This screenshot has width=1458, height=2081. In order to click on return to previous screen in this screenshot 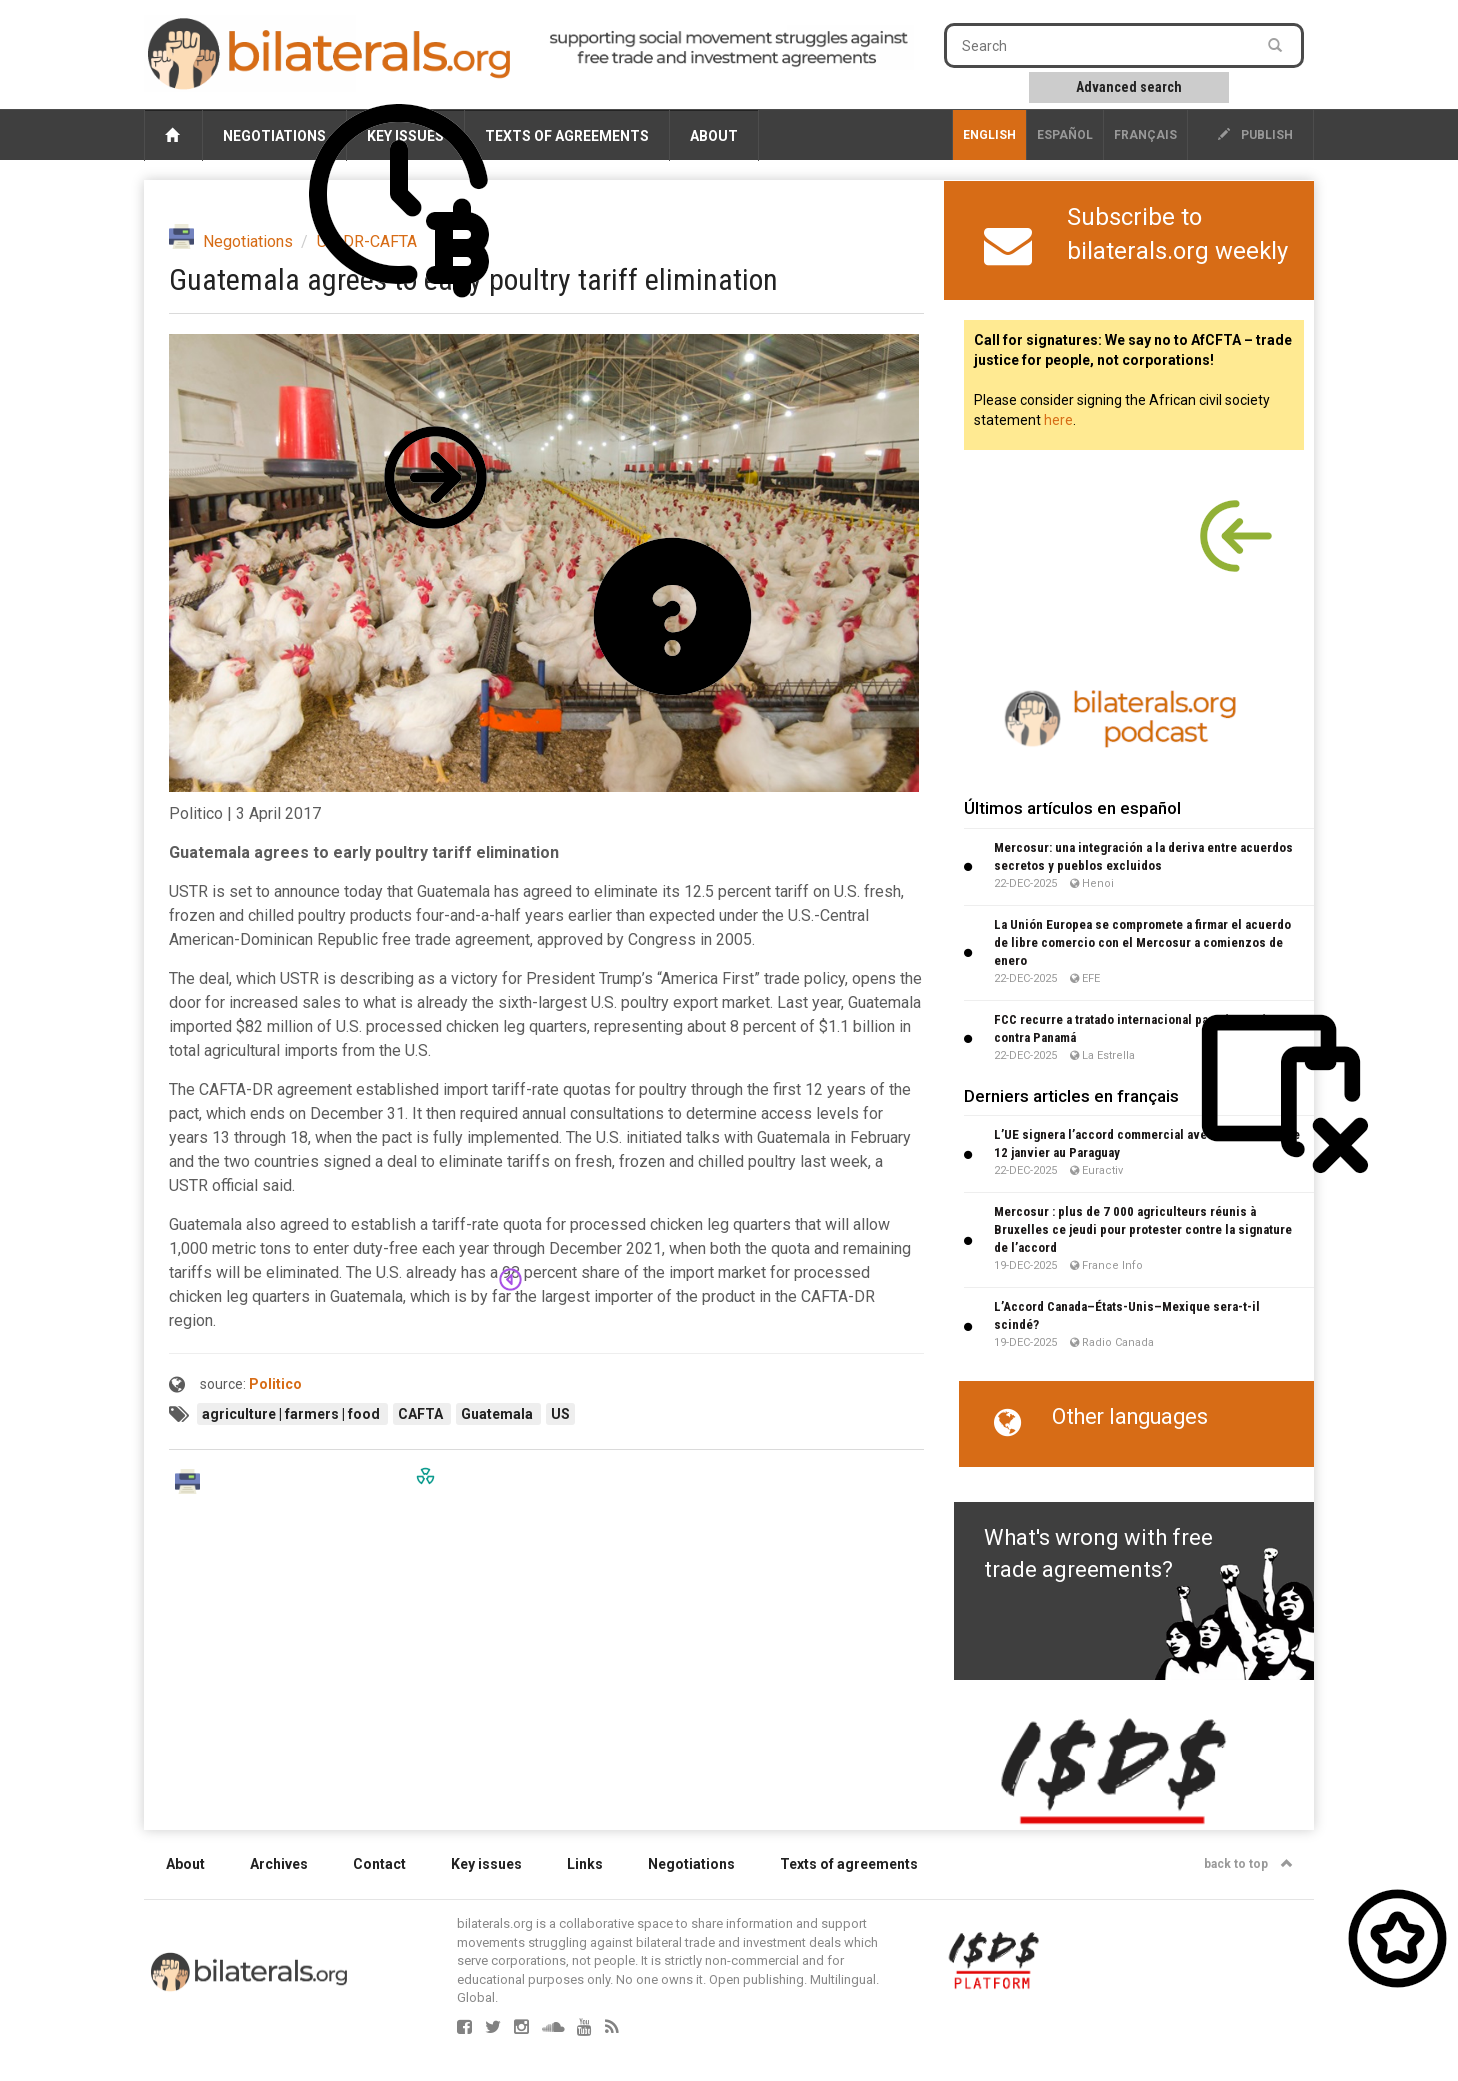, I will do `click(1236, 536)`.